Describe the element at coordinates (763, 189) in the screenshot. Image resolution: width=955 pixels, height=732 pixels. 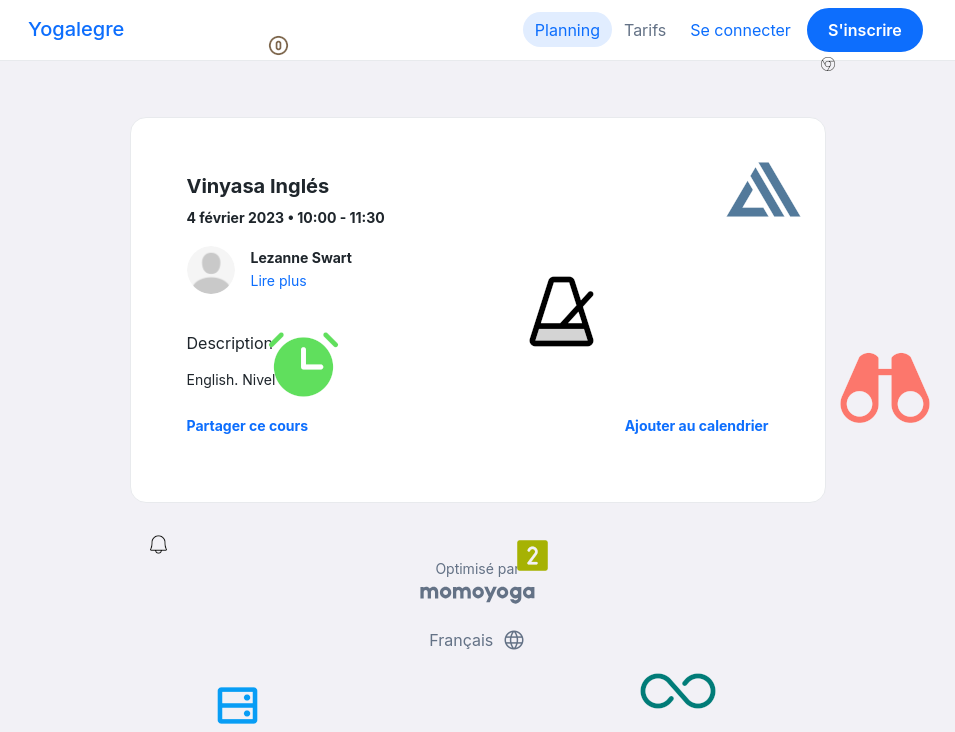
I see `AWS Amplify logo` at that location.